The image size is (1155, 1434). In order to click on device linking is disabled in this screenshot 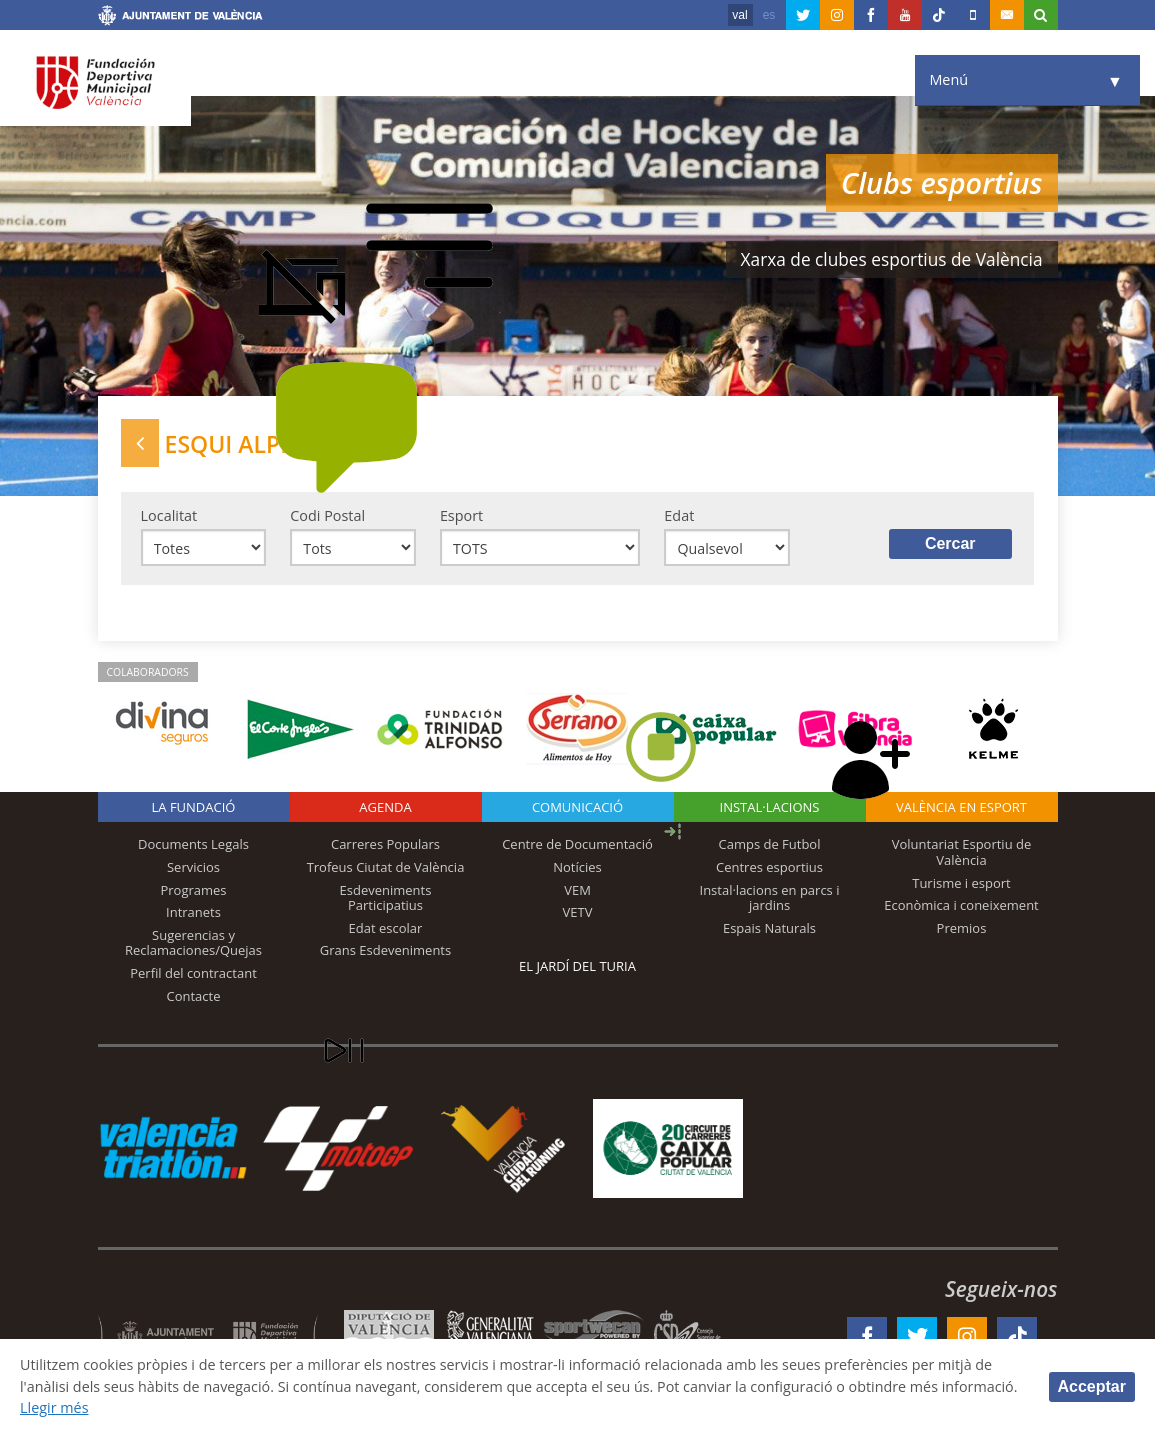, I will do `click(302, 287)`.